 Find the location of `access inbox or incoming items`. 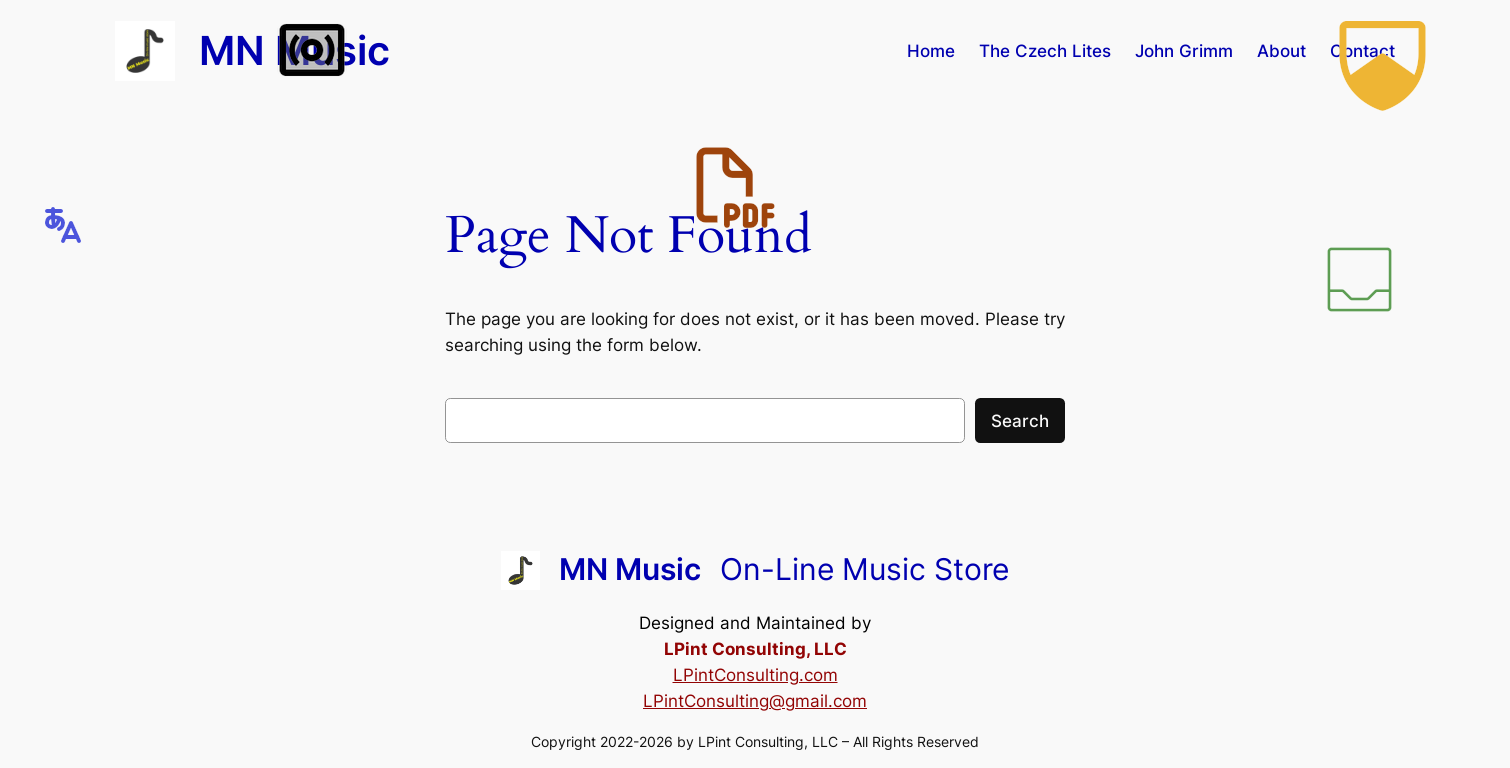

access inbox or incoming items is located at coordinates (1359, 279).